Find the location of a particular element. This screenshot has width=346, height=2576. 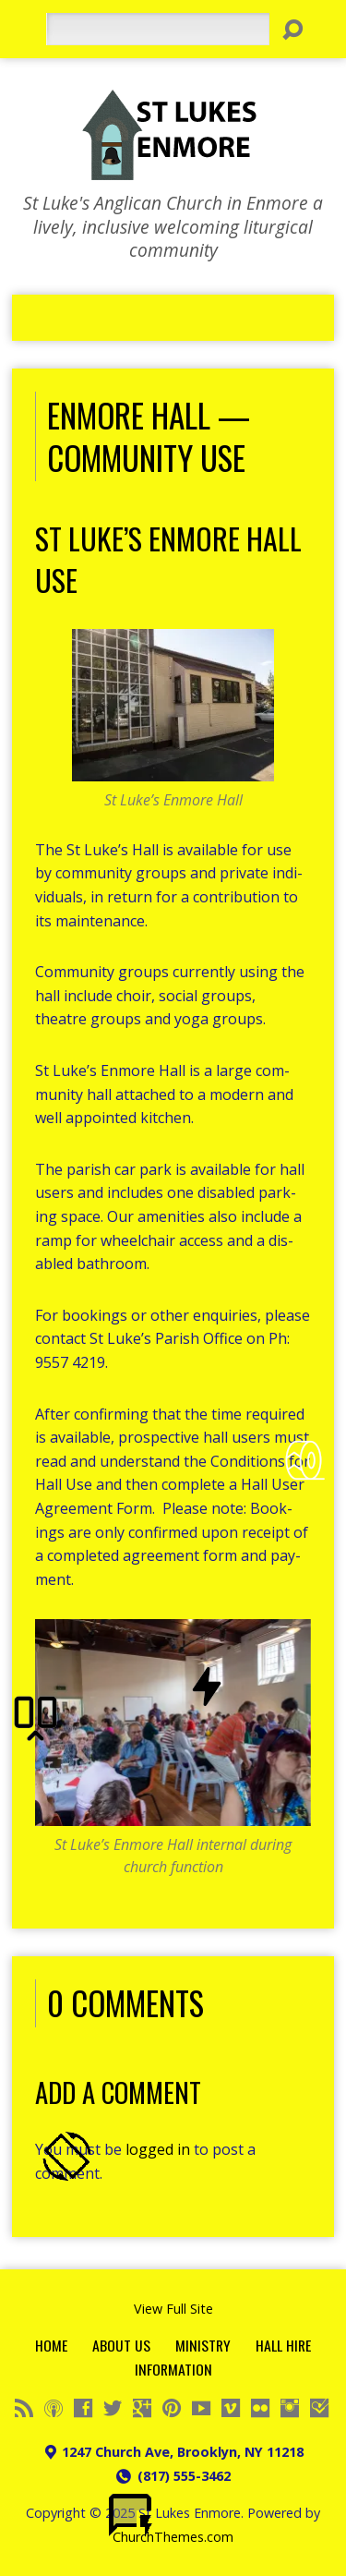

rotate screen orientation is located at coordinates (66, 2156).